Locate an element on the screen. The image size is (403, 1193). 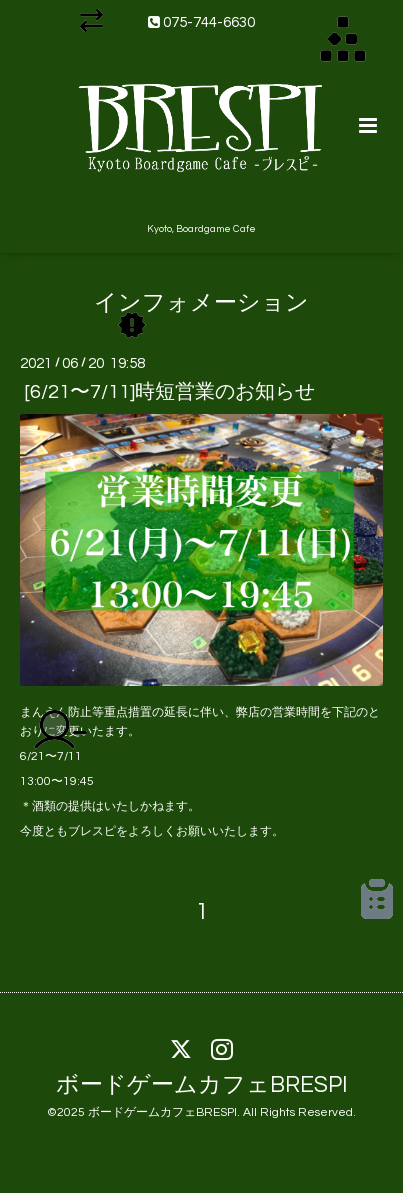
remove a user or contact is located at coordinates (59, 731).